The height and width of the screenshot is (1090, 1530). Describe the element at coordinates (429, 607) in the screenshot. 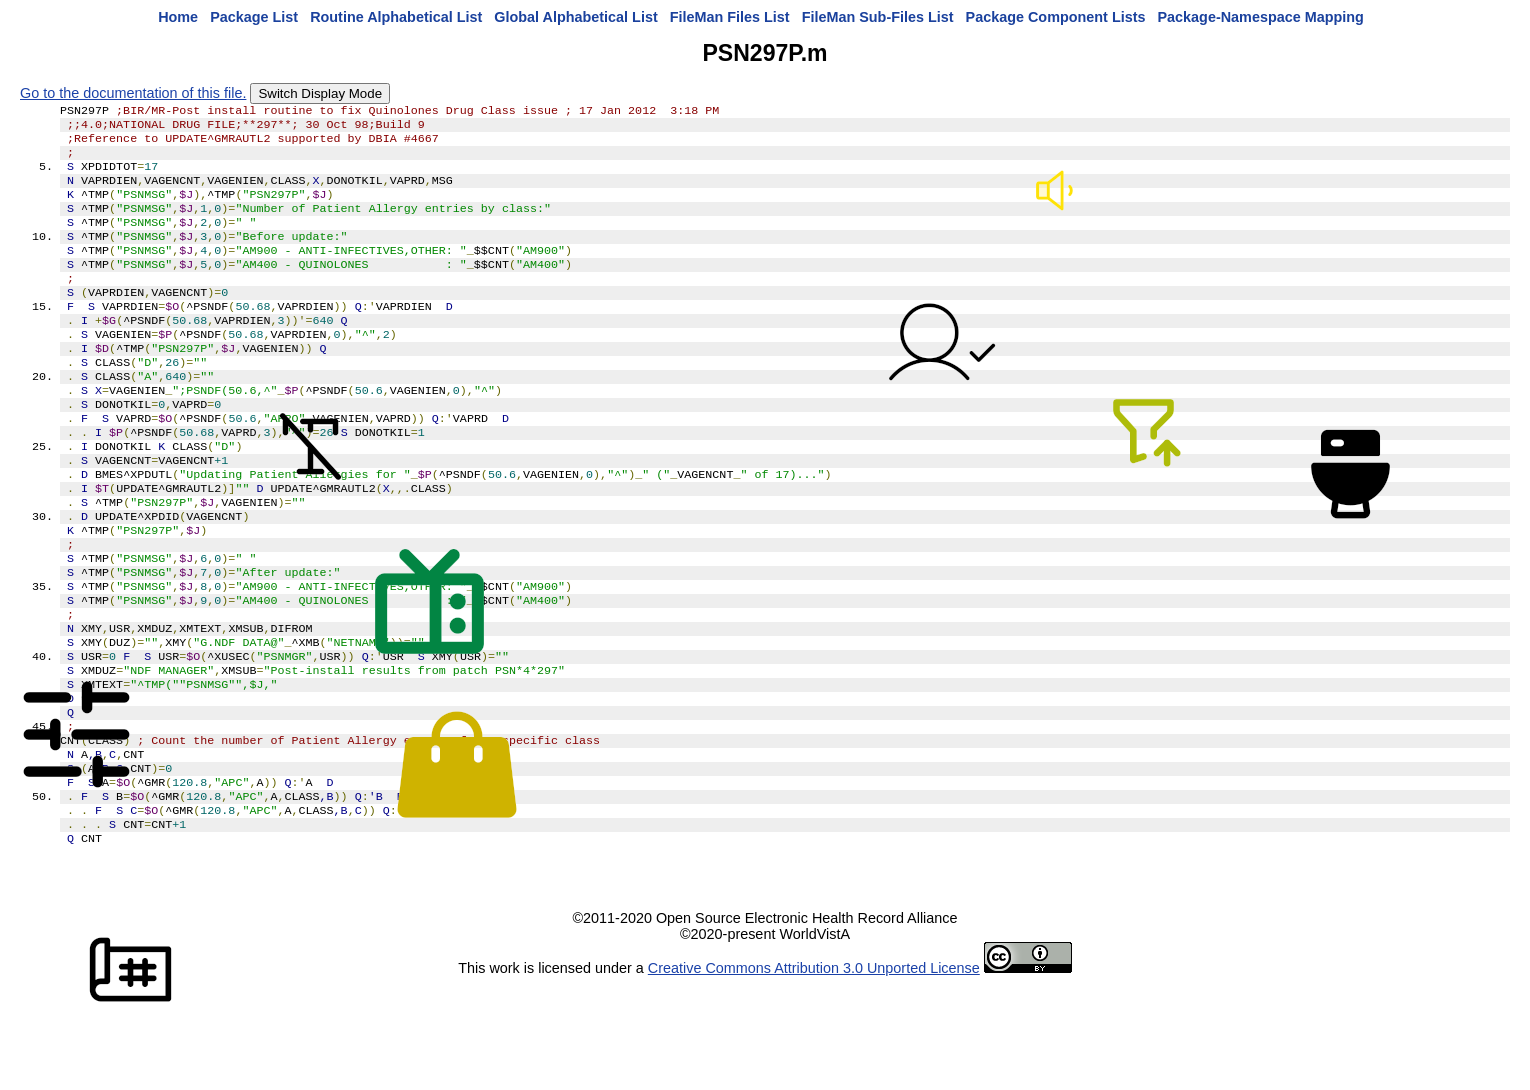

I see `access TV or video streaming services` at that location.